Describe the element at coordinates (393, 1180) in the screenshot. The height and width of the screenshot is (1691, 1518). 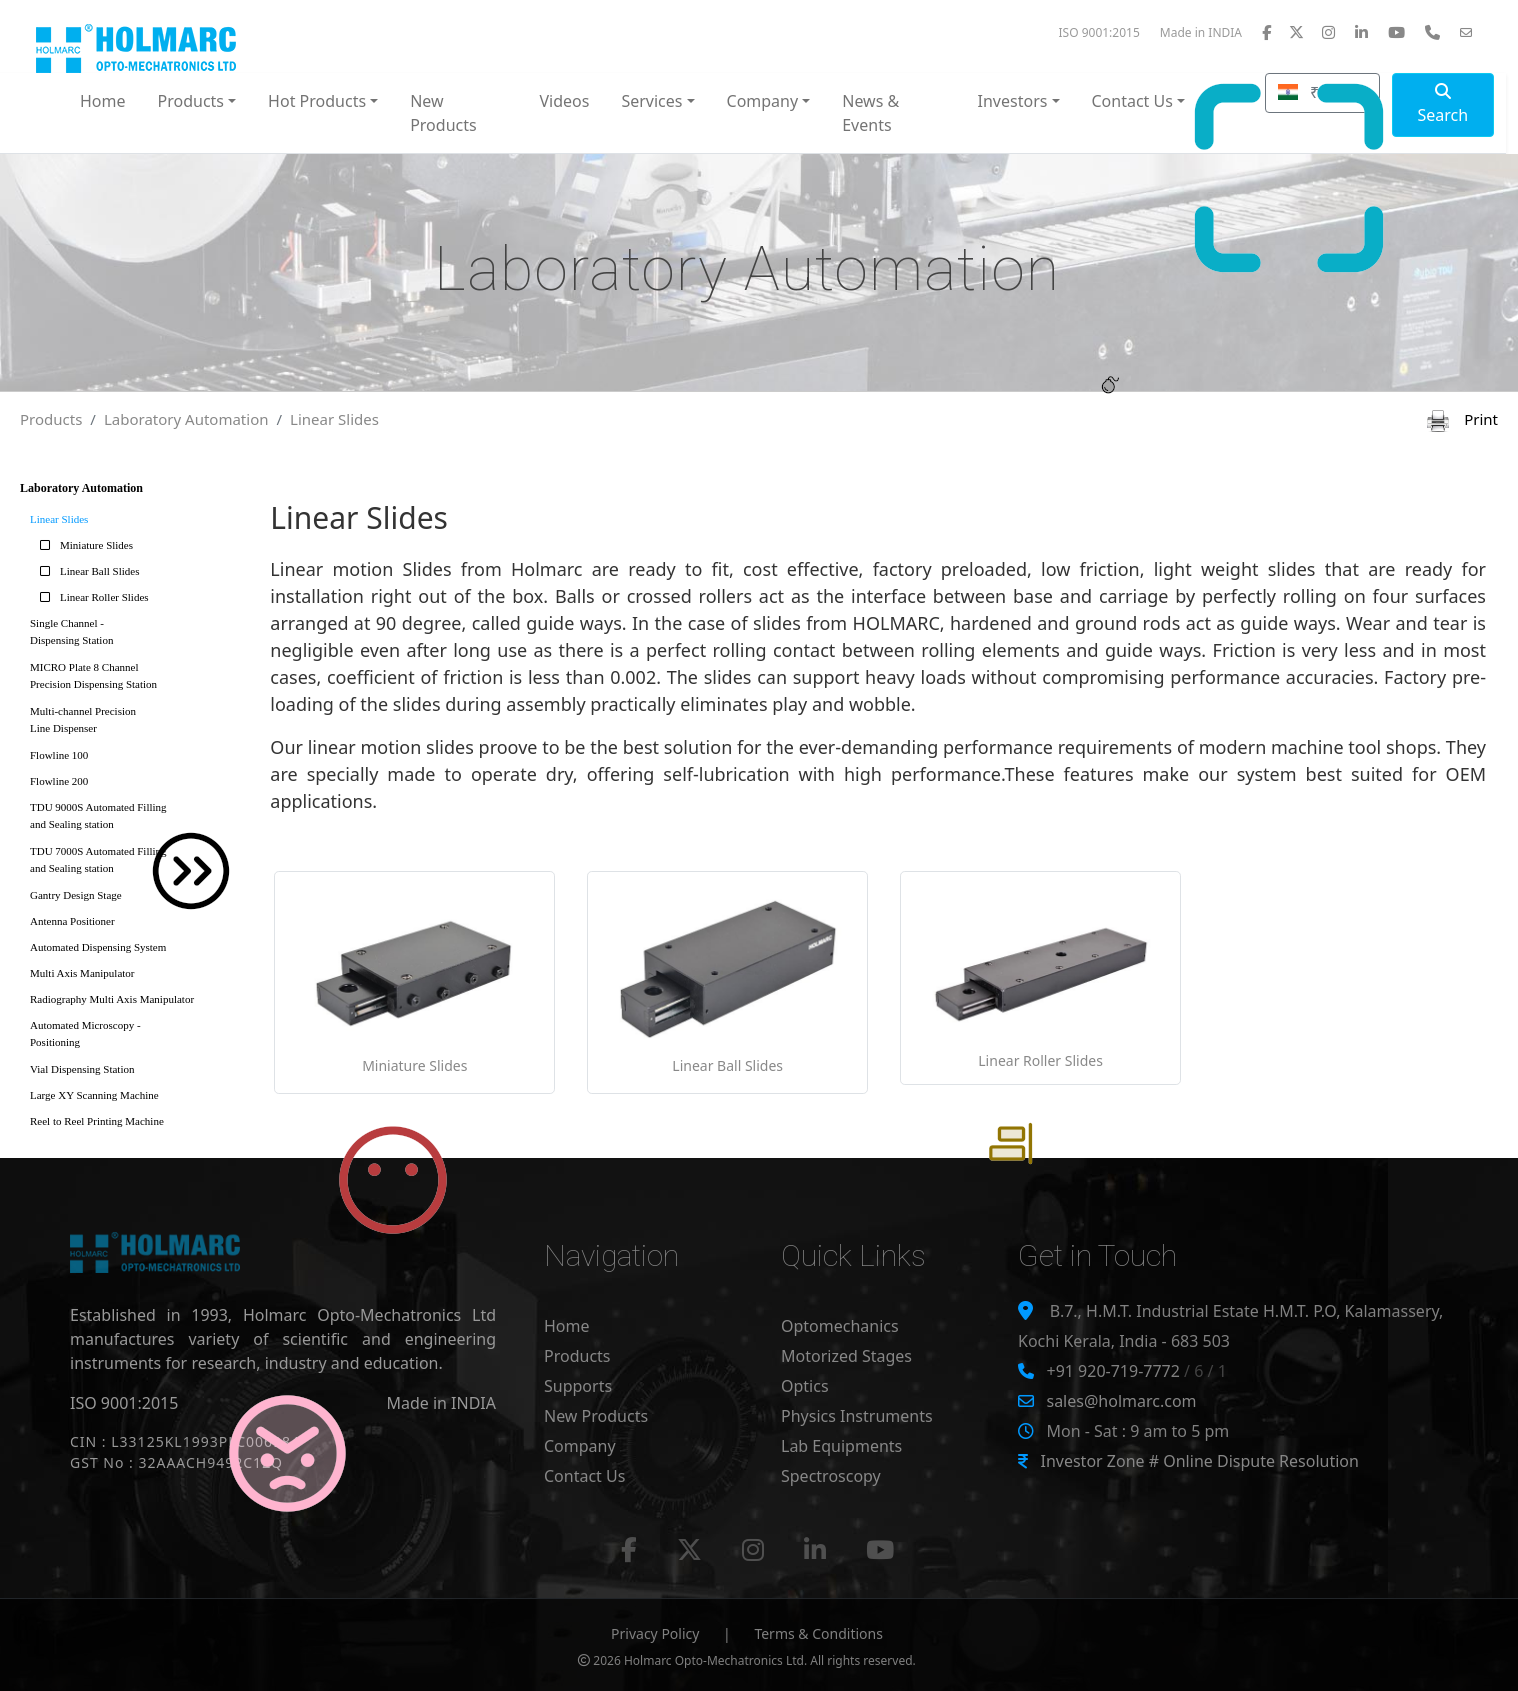
I see `add a reaction or emoji` at that location.